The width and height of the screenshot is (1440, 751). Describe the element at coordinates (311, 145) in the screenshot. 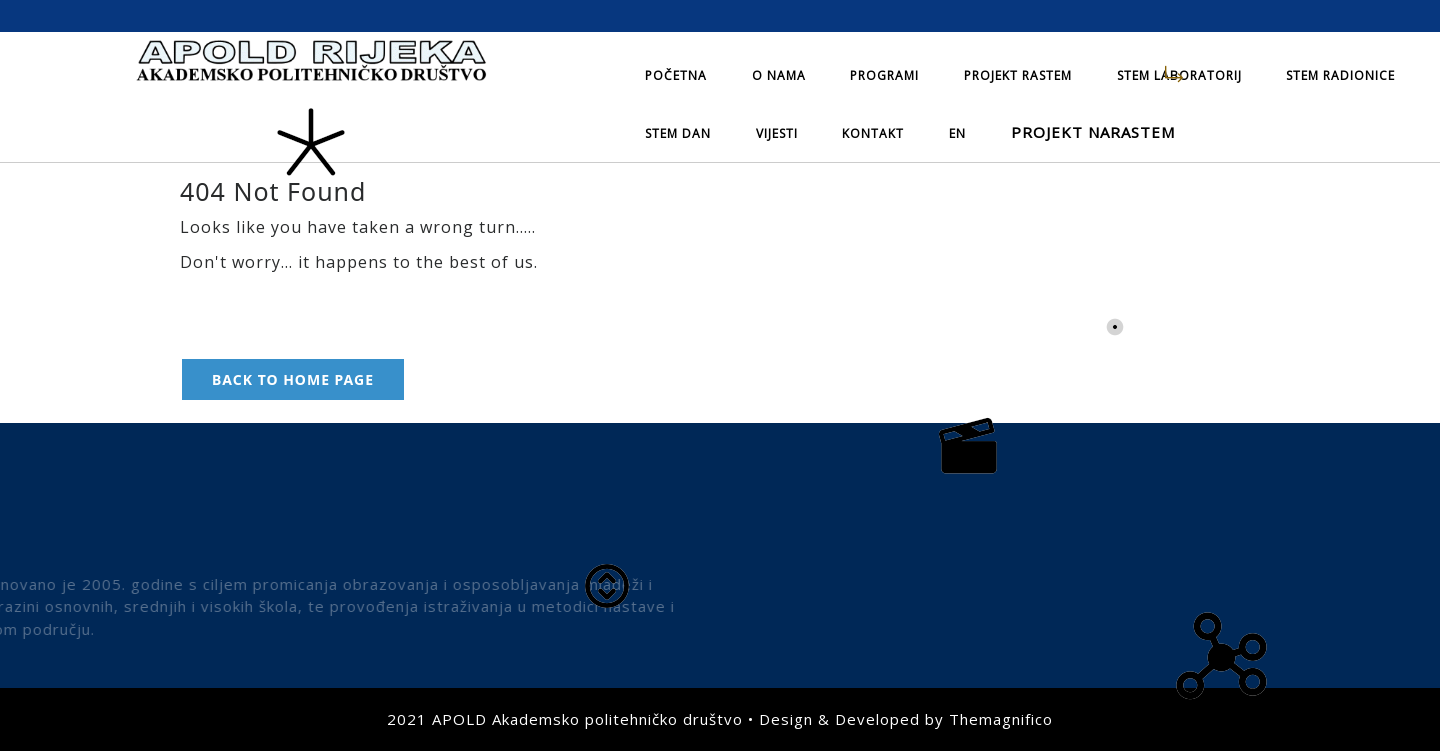

I see `indicates a required field in a form` at that location.